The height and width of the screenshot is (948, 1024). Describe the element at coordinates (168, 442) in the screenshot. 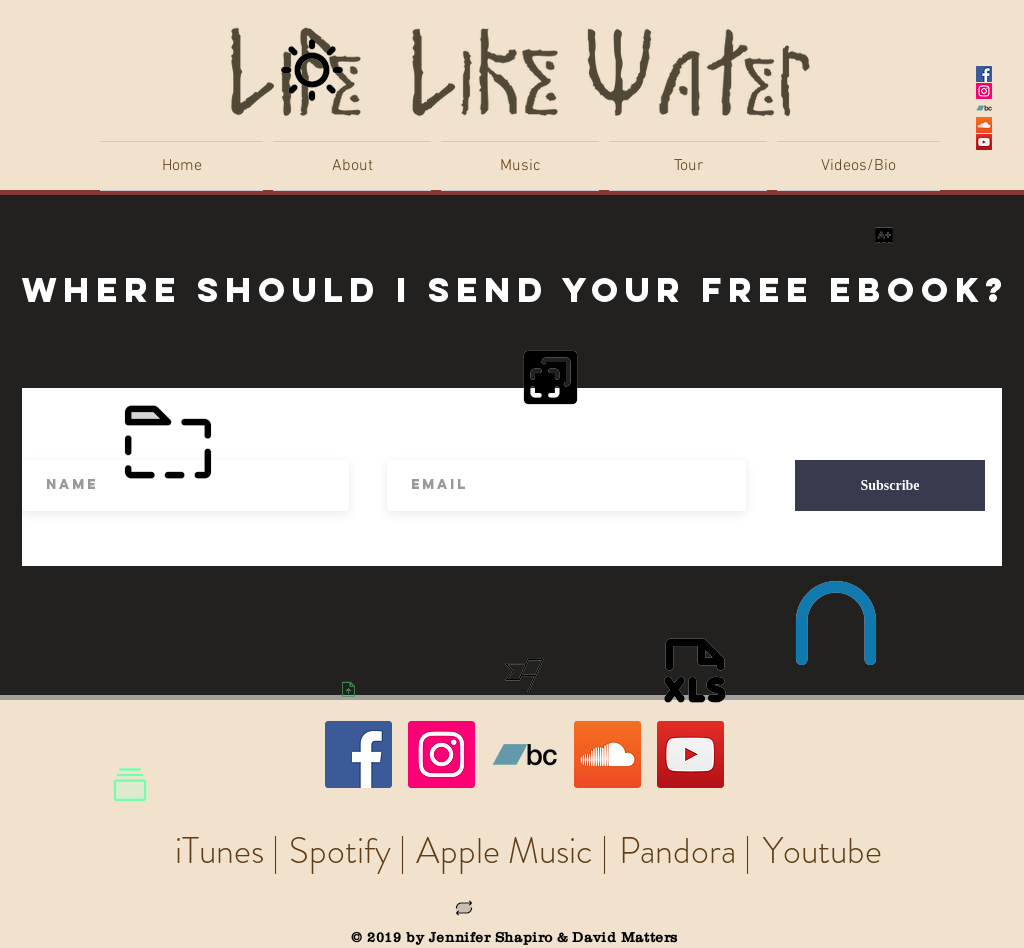

I see `create a new folder` at that location.